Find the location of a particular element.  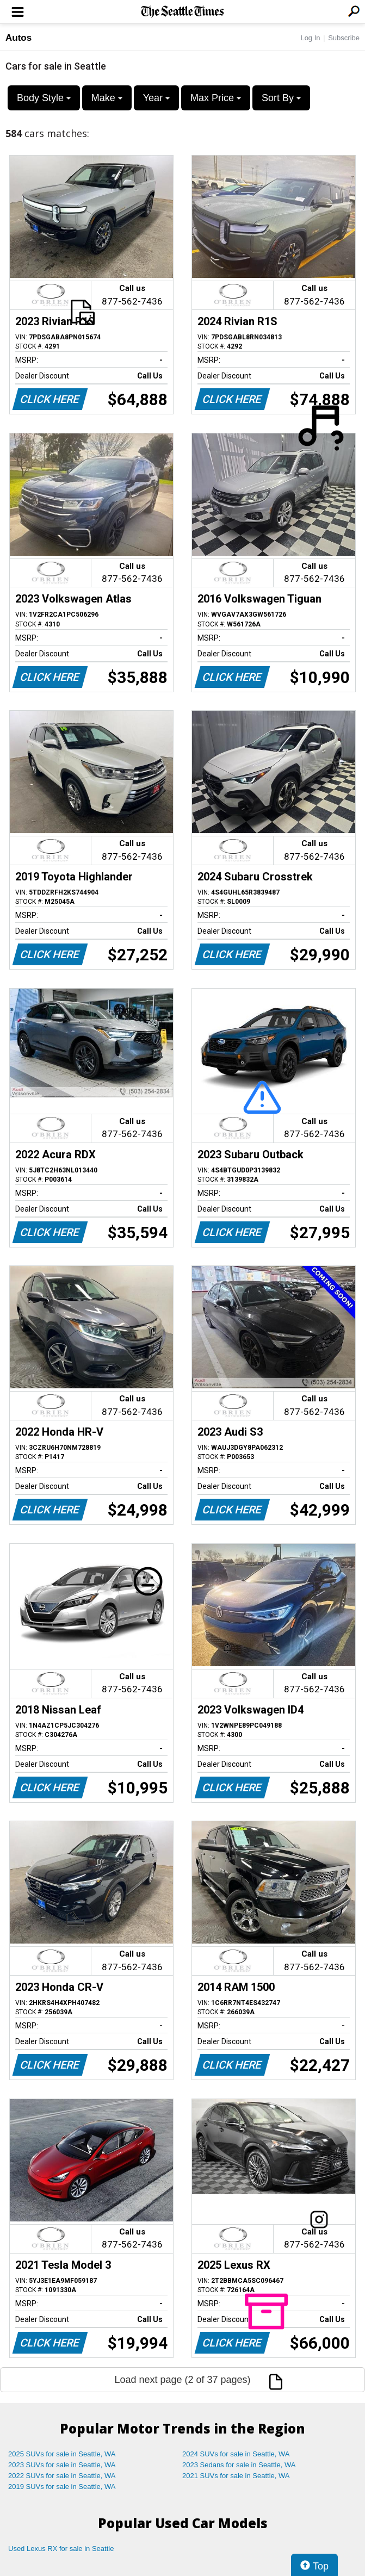

get help identifying a song is located at coordinates (321, 426).